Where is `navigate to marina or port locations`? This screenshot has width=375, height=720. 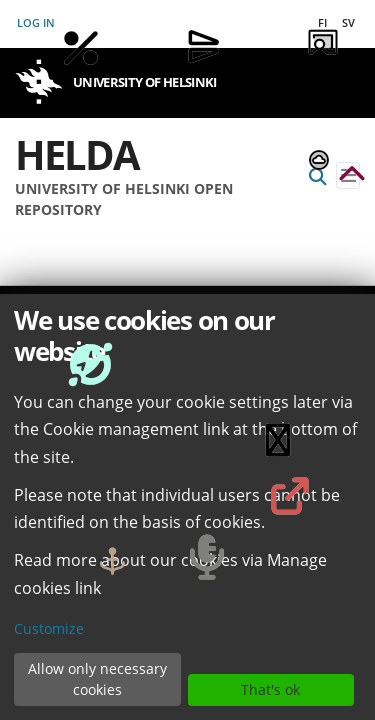
navigate to marina or port locations is located at coordinates (112, 560).